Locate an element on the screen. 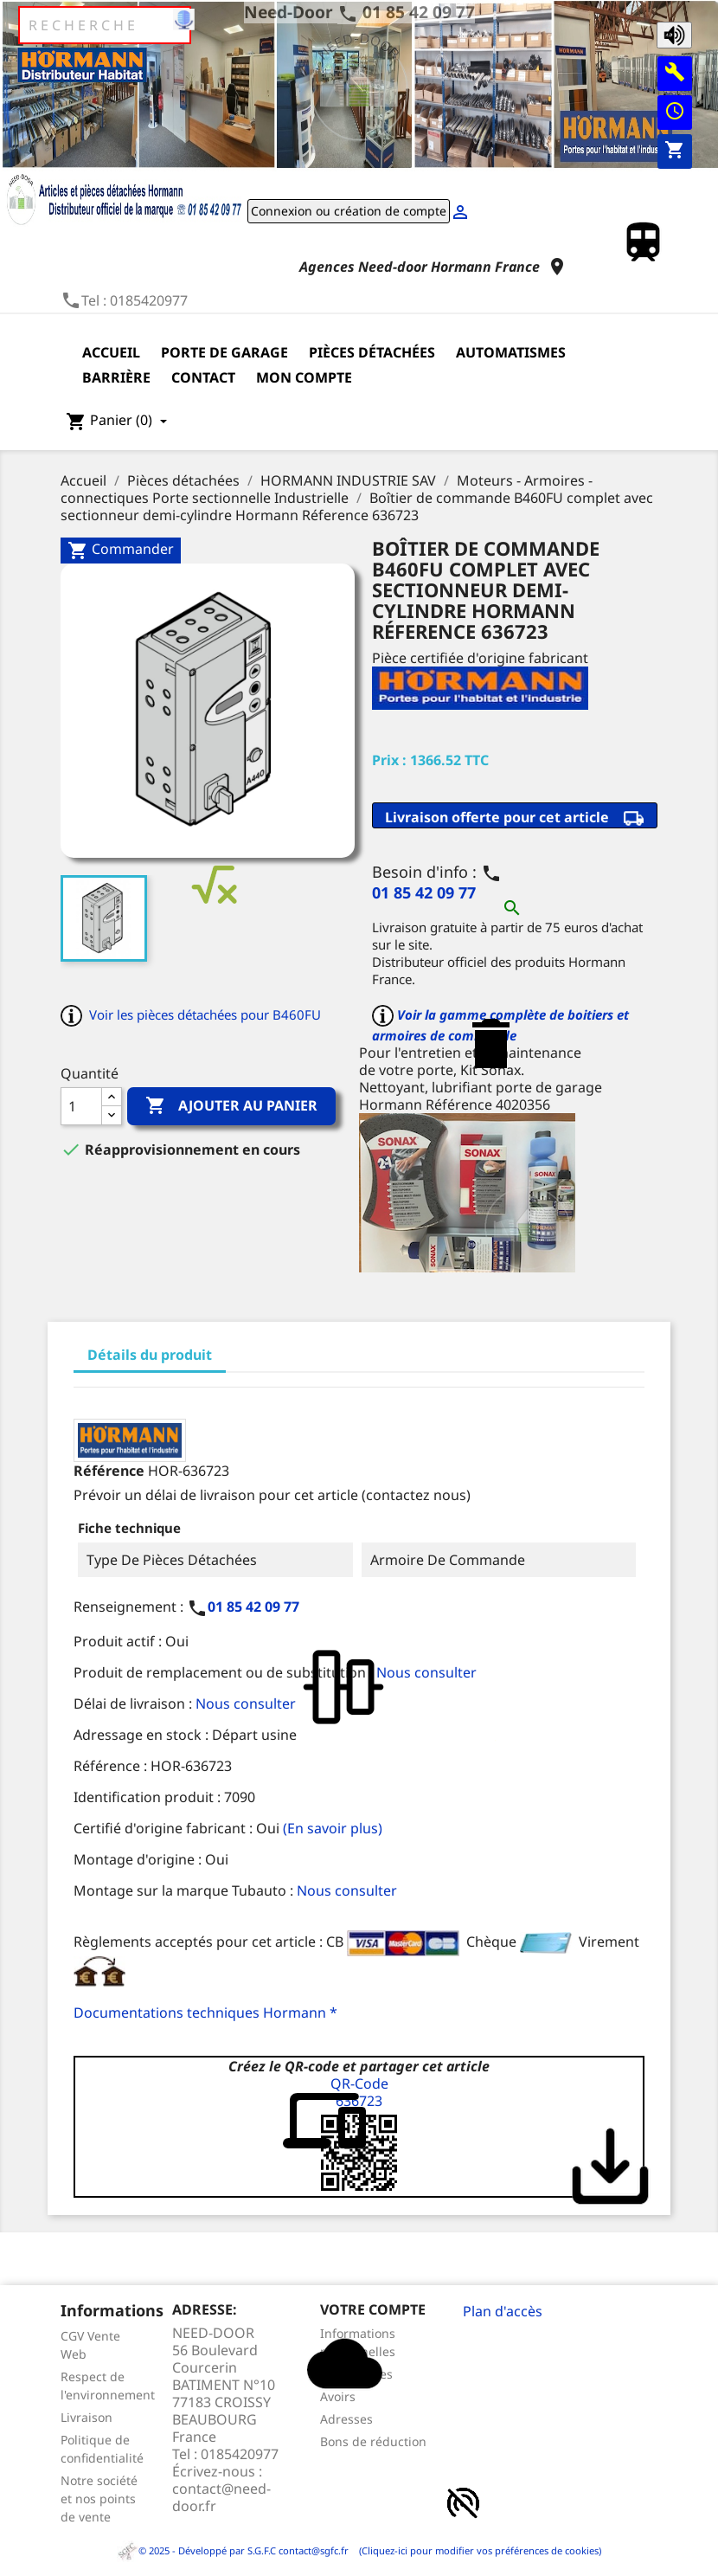 The image size is (718, 2576). download file to device is located at coordinates (610, 2166).